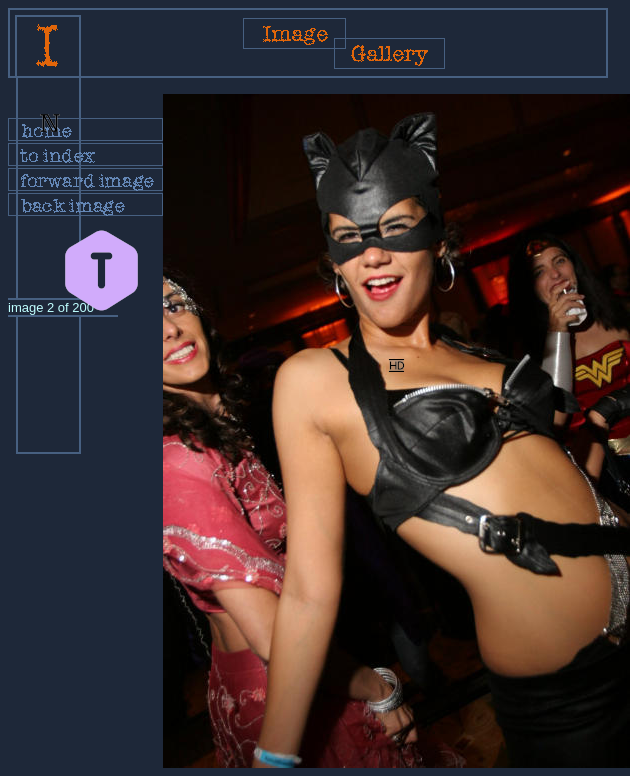 The image size is (630, 776). I want to click on text or typography tool, so click(101, 270).